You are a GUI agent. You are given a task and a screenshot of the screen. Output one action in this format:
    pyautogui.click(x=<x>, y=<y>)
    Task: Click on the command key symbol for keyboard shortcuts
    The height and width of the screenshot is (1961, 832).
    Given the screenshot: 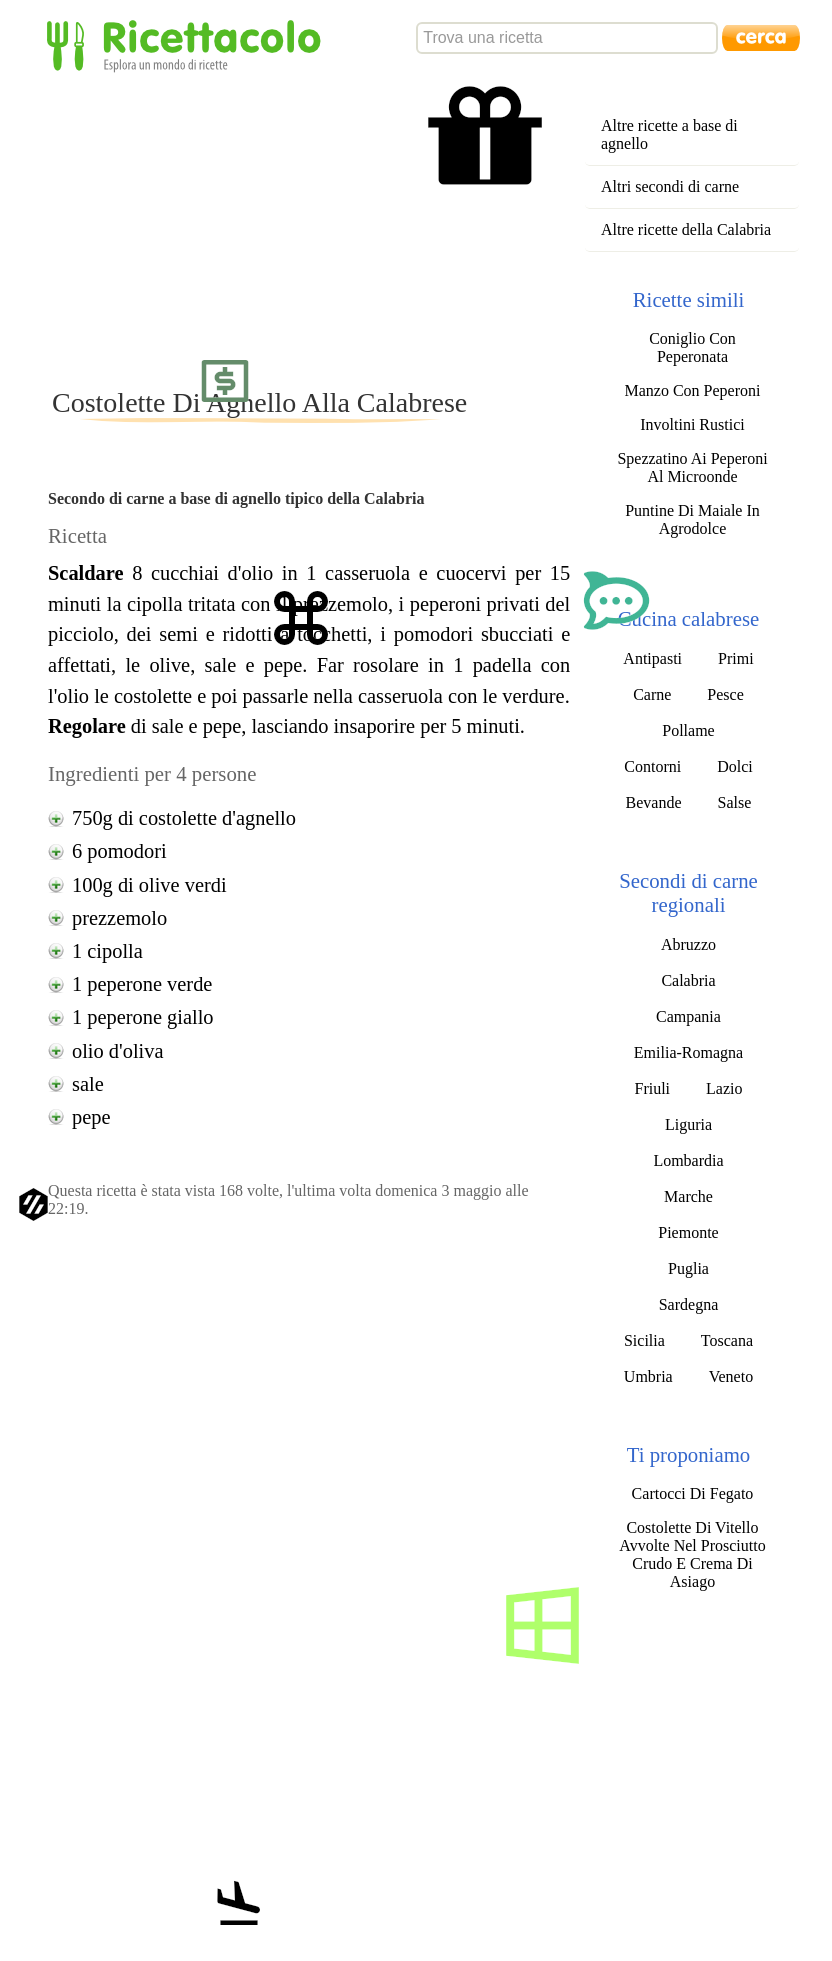 What is the action you would take?
    pyautogui.click(x=301, y=618)
    